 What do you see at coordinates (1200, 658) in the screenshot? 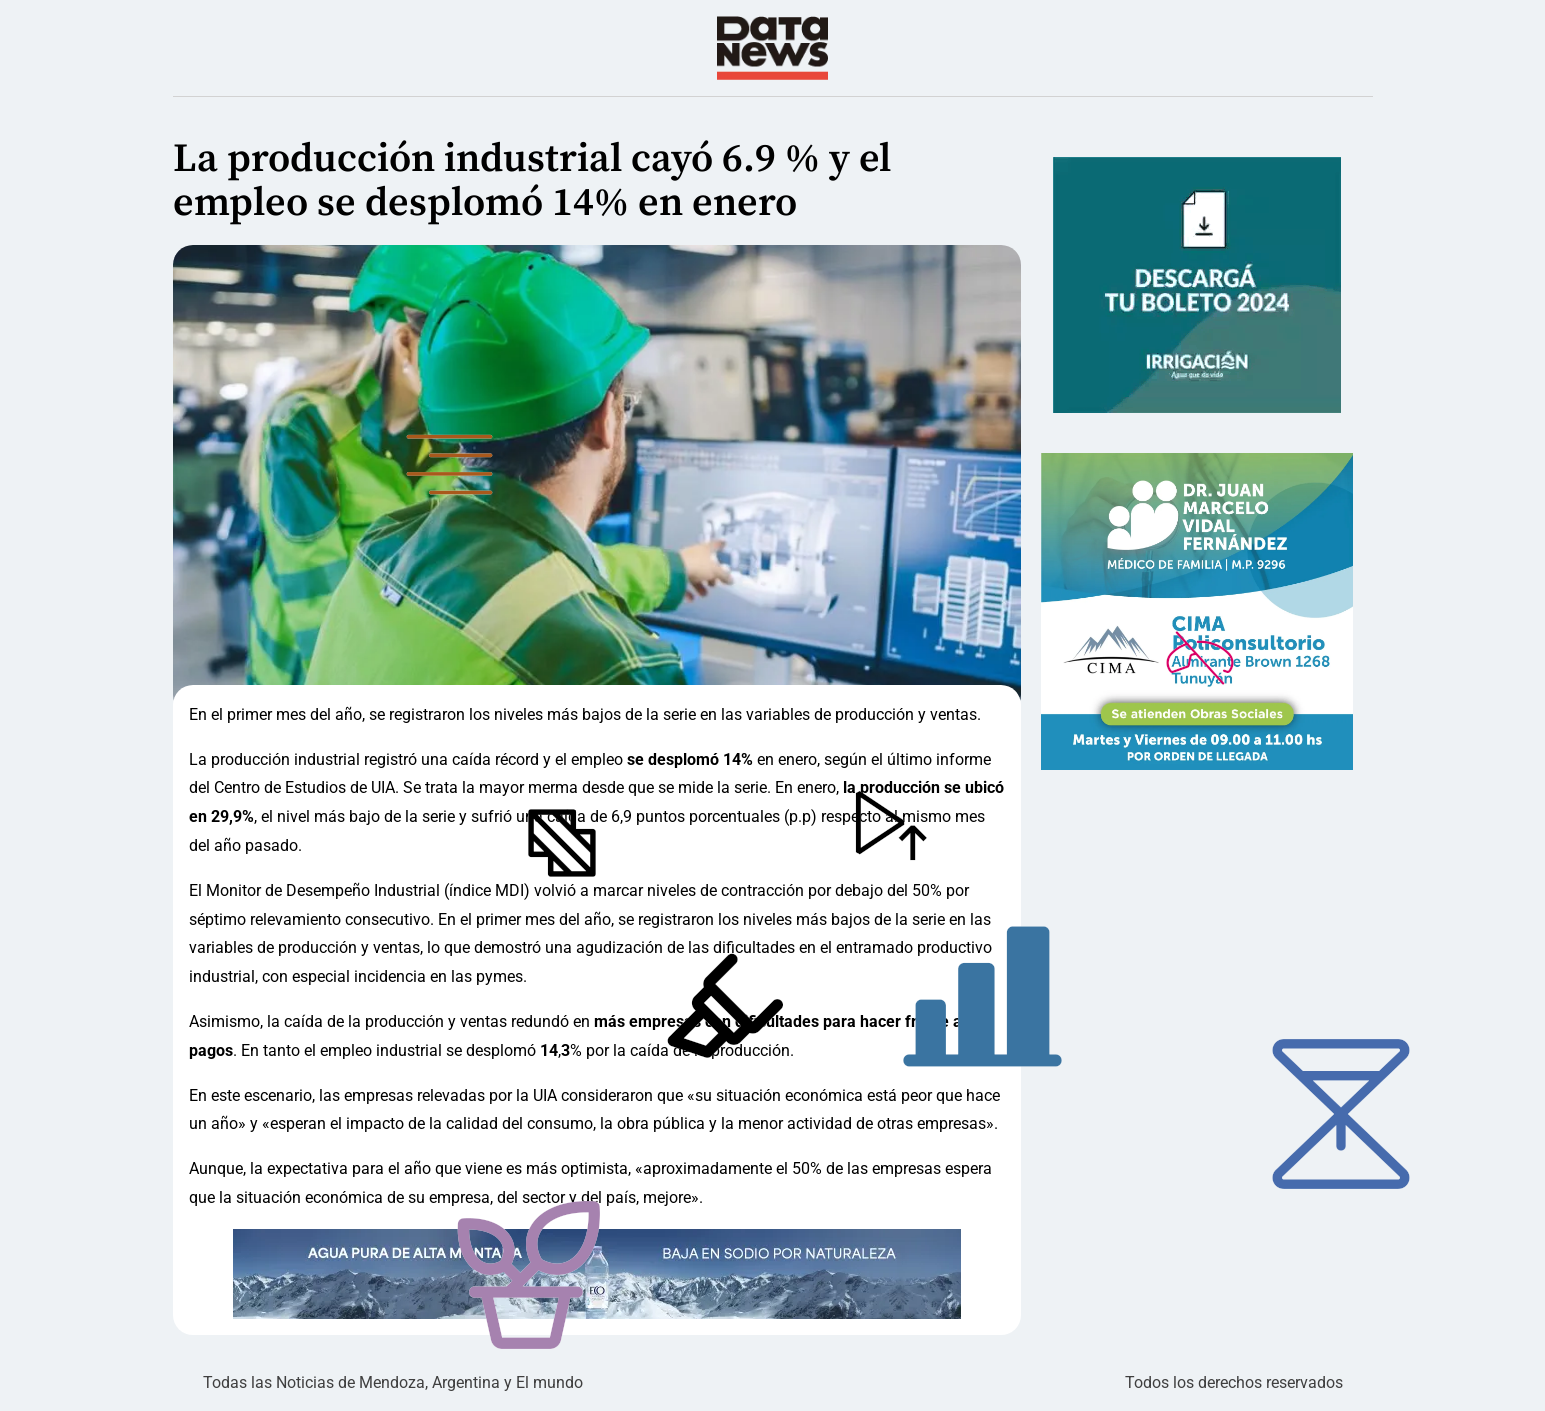
I see `end or decline a phone call` at bounding box center [1200, 658].